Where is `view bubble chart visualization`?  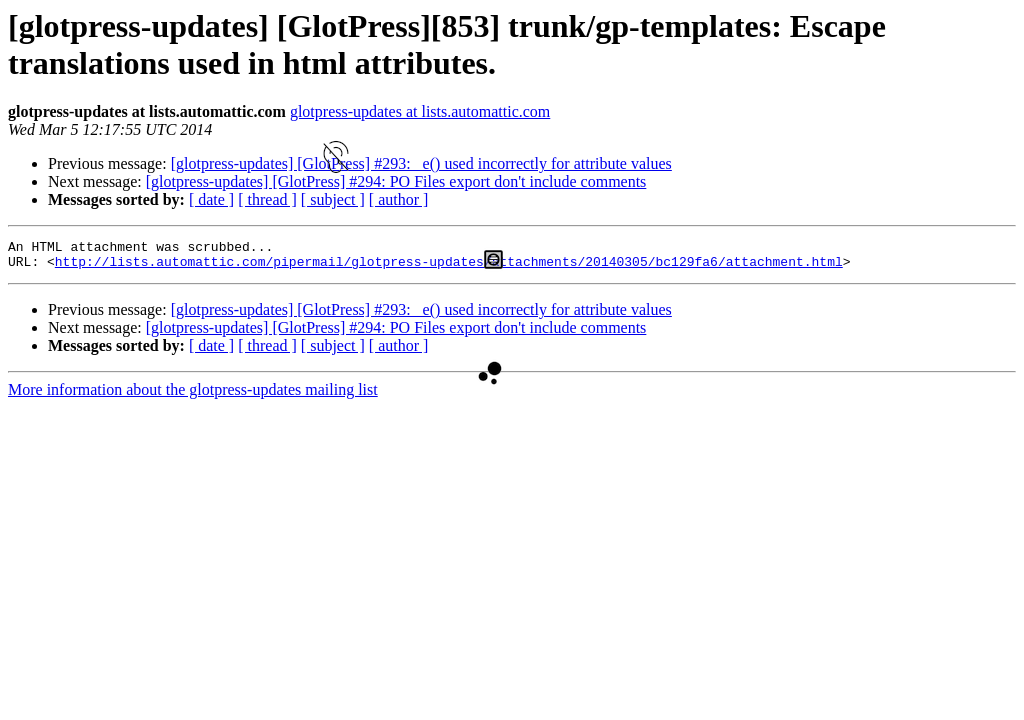 view bubble chart visualization is located at coordinates (490, 373).